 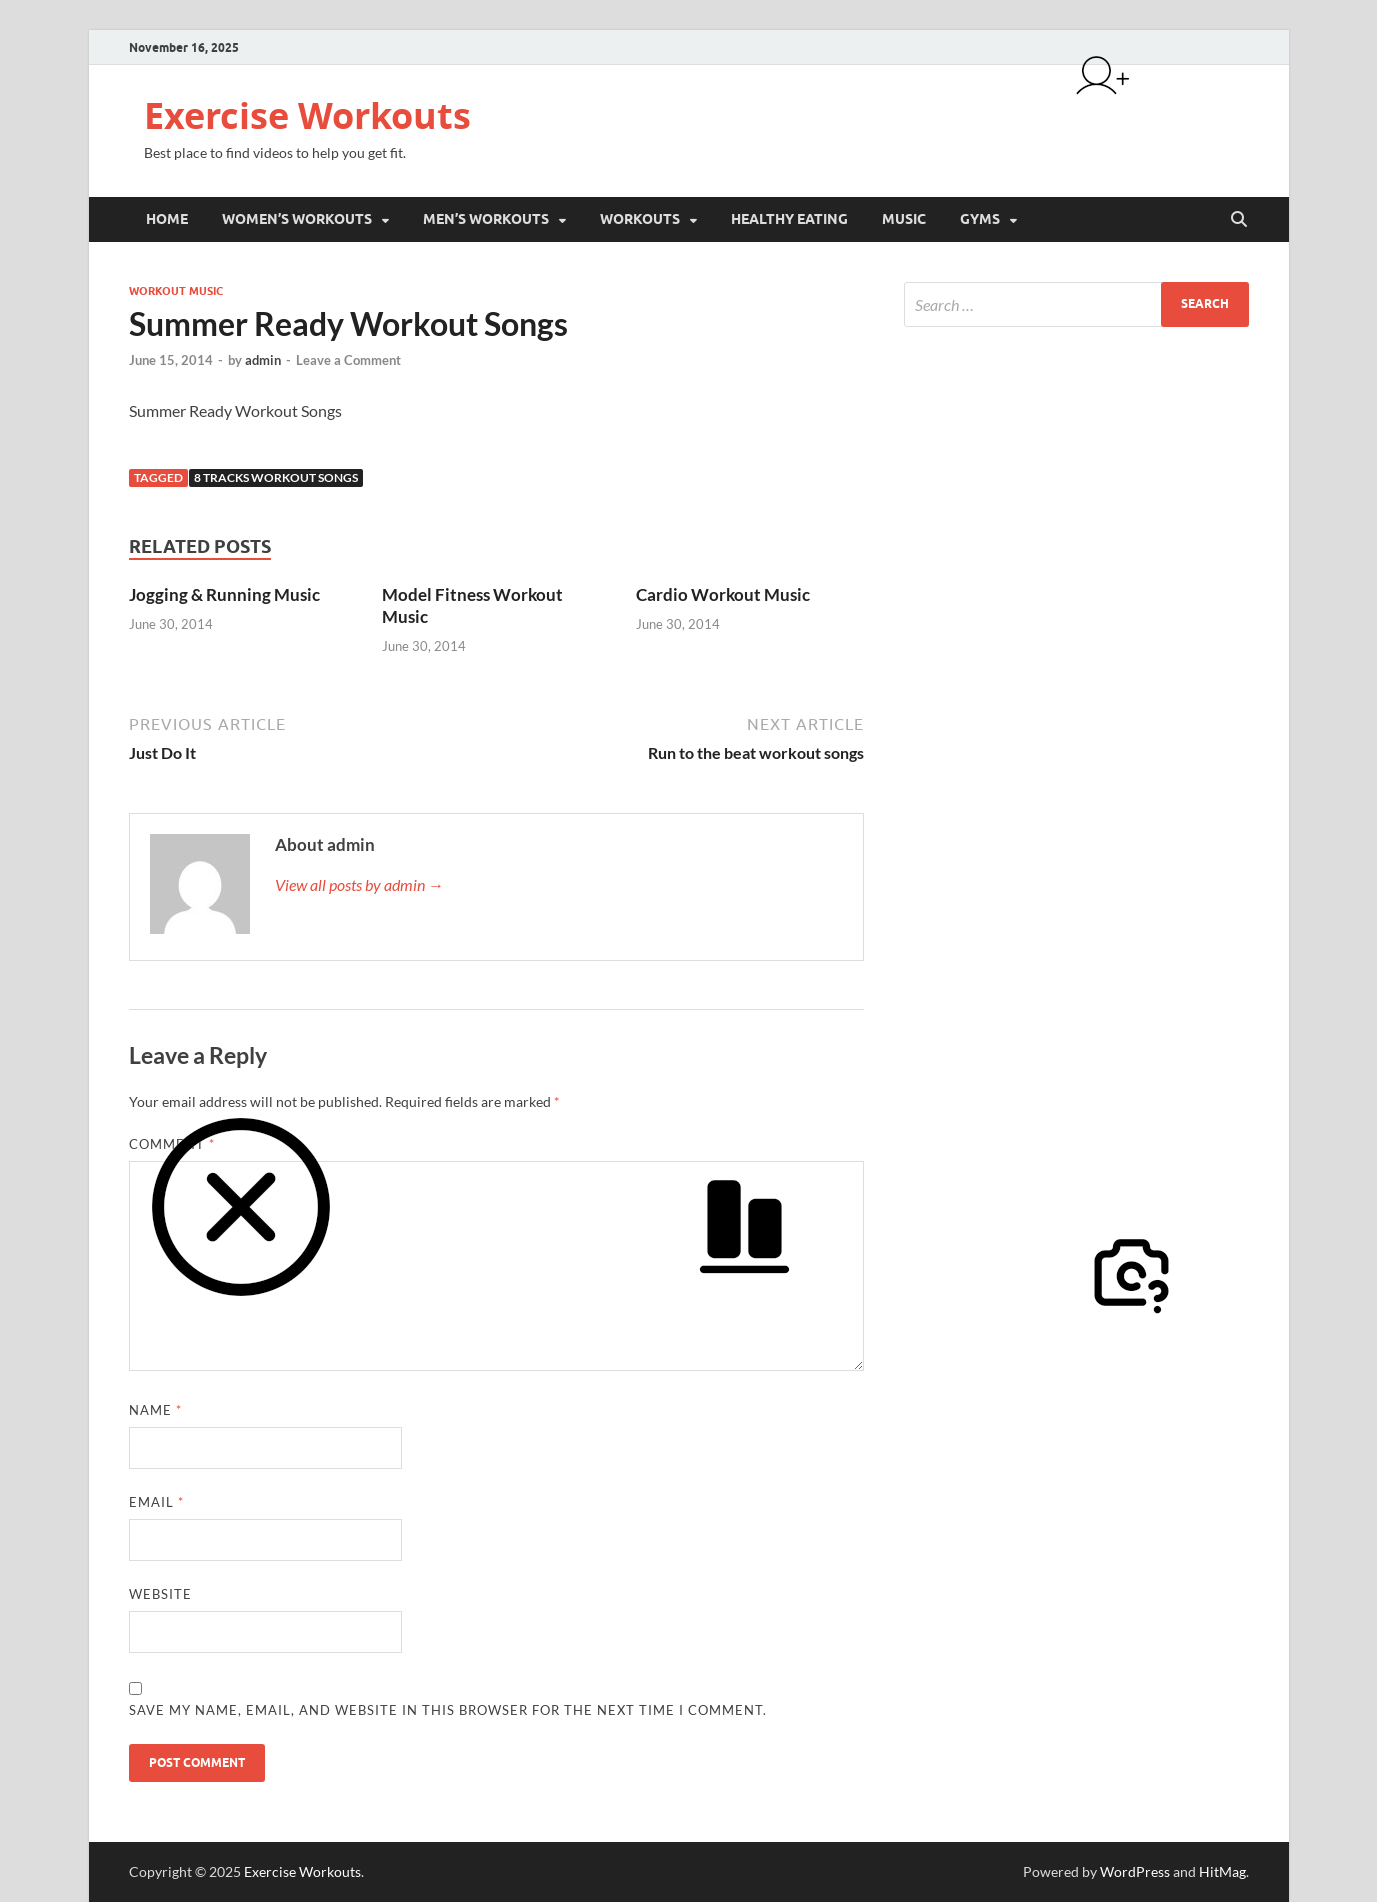 What do you see at coordinates (744, 1228) in the screenshot?
I see `align selected objects to the bottom edge` at bounding box center [744, 1228].